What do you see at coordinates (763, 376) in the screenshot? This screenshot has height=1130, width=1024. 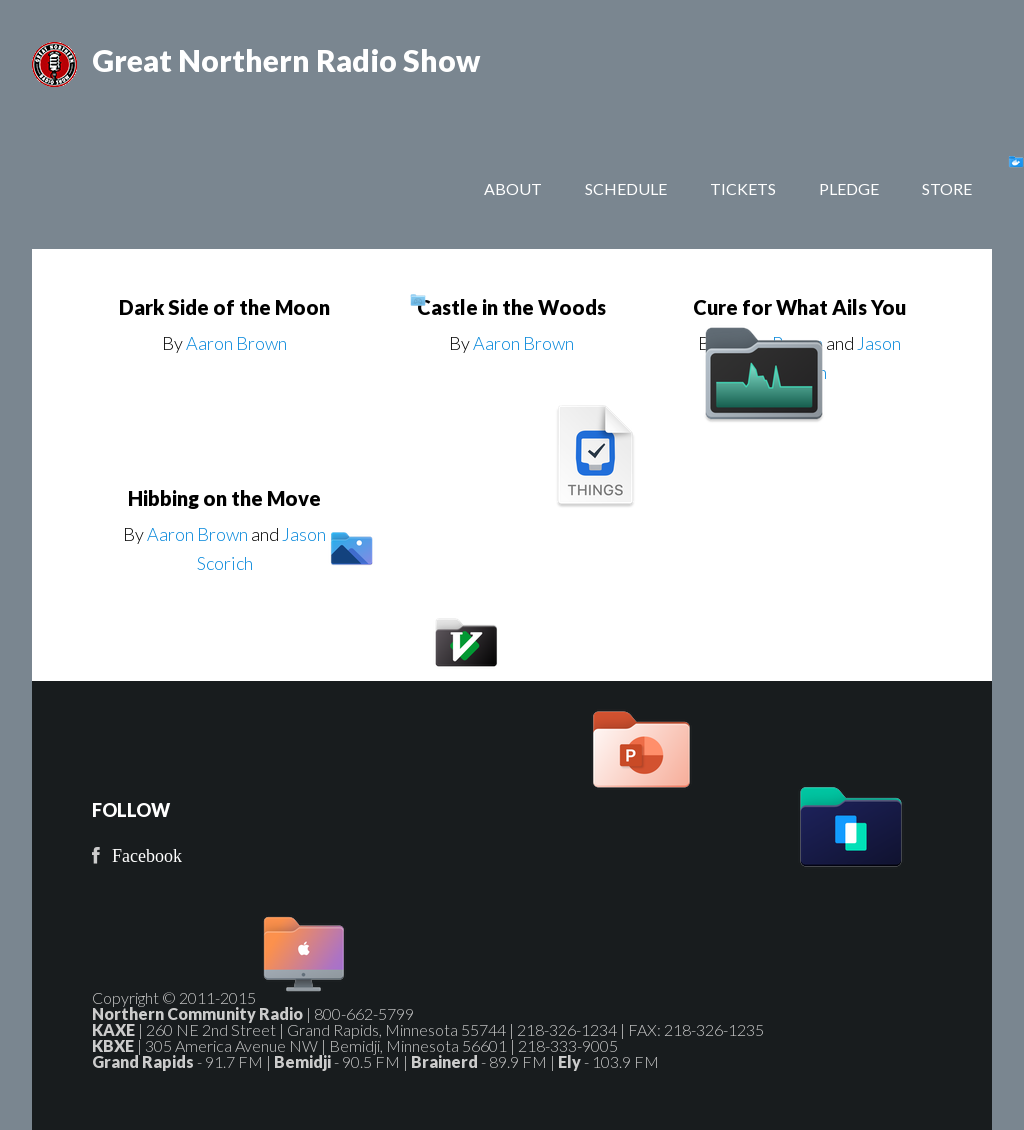 I see `open system monitoring files` at bounding box center [763, 376].